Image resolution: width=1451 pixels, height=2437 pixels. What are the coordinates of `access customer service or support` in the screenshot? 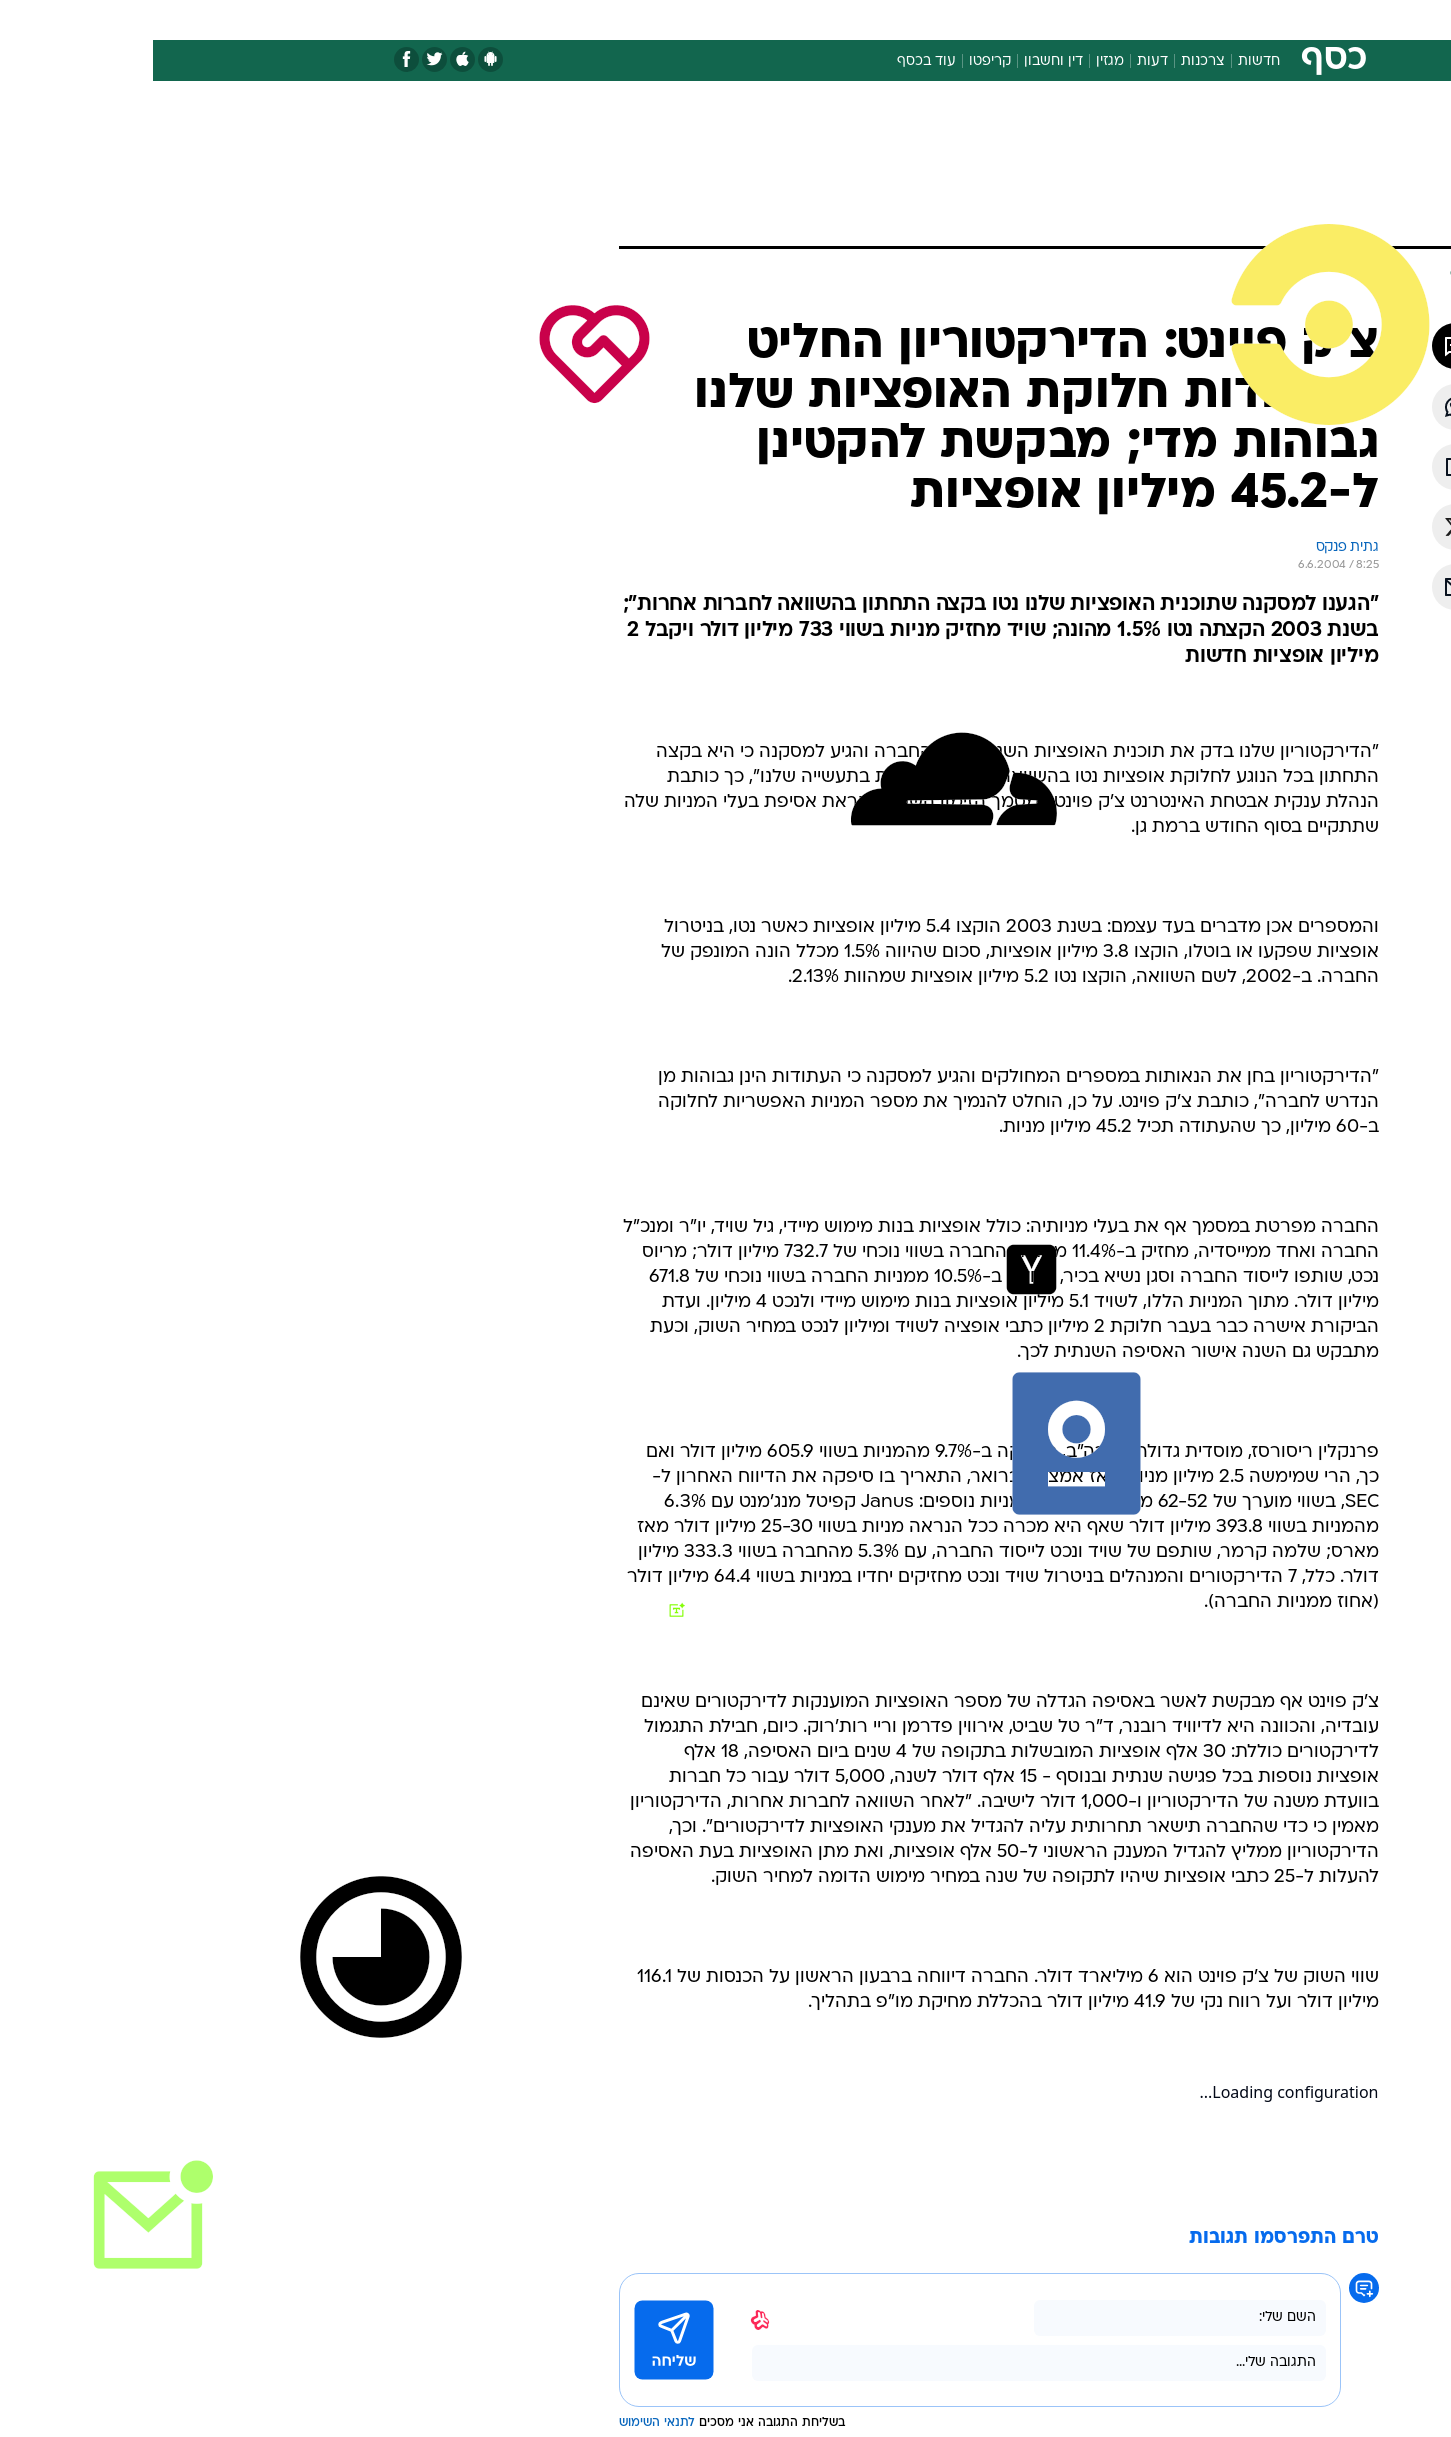 It's located at (594, 353).